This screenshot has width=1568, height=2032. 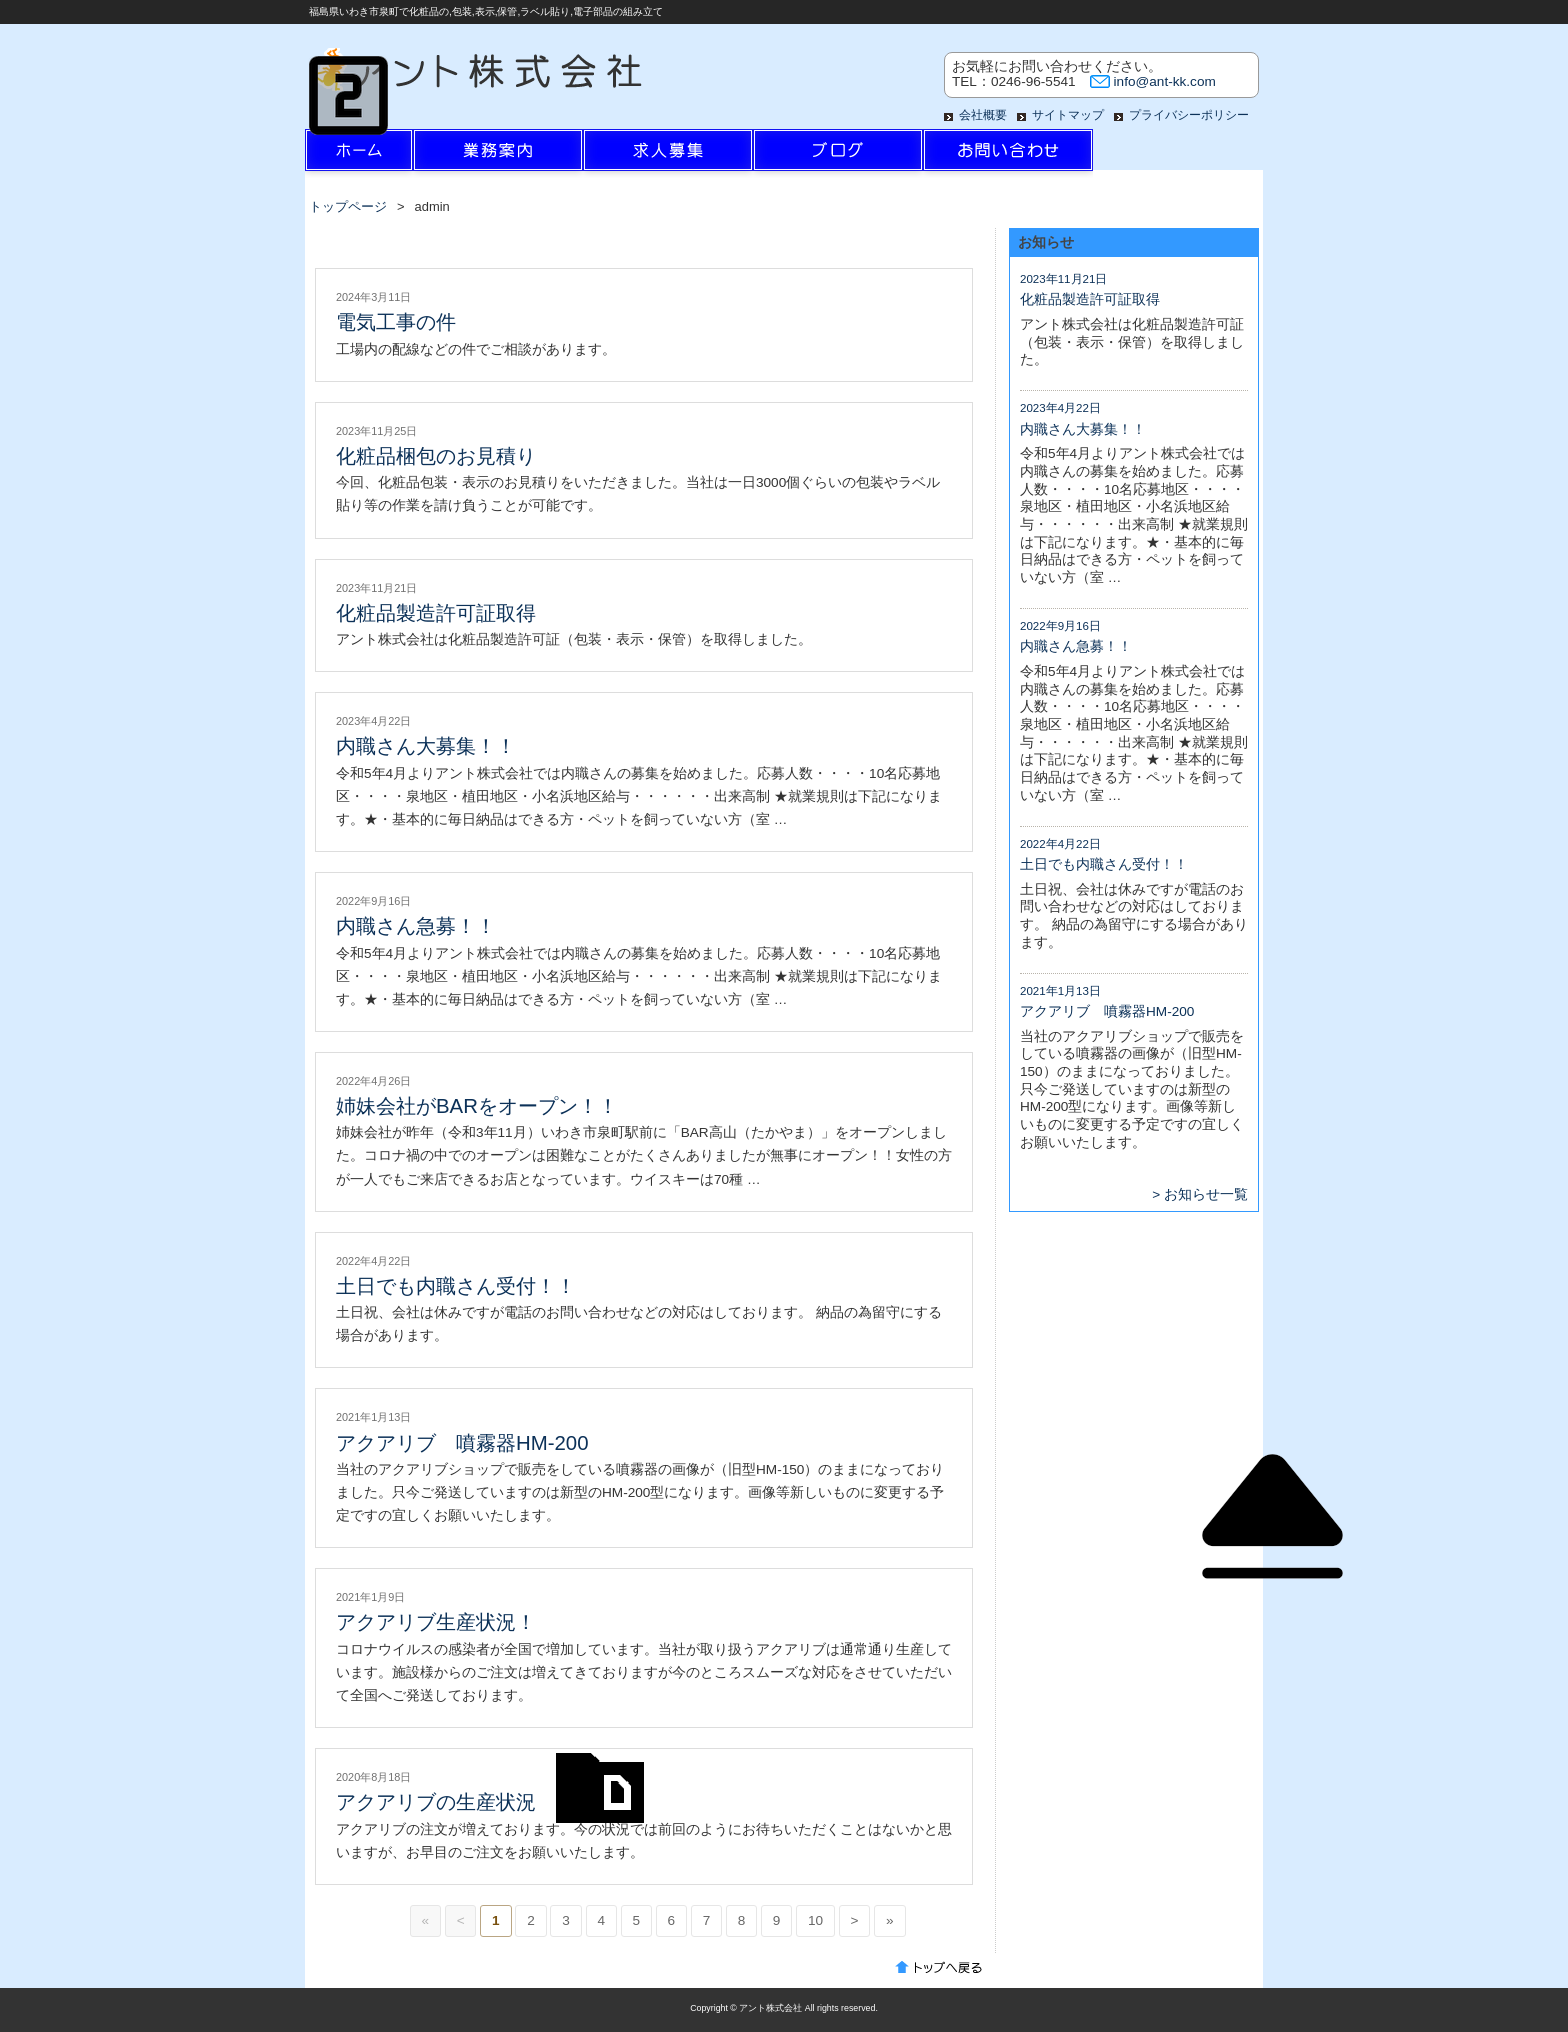 I want to click on access folder containing code snippets, so click(x=600, y=1788).